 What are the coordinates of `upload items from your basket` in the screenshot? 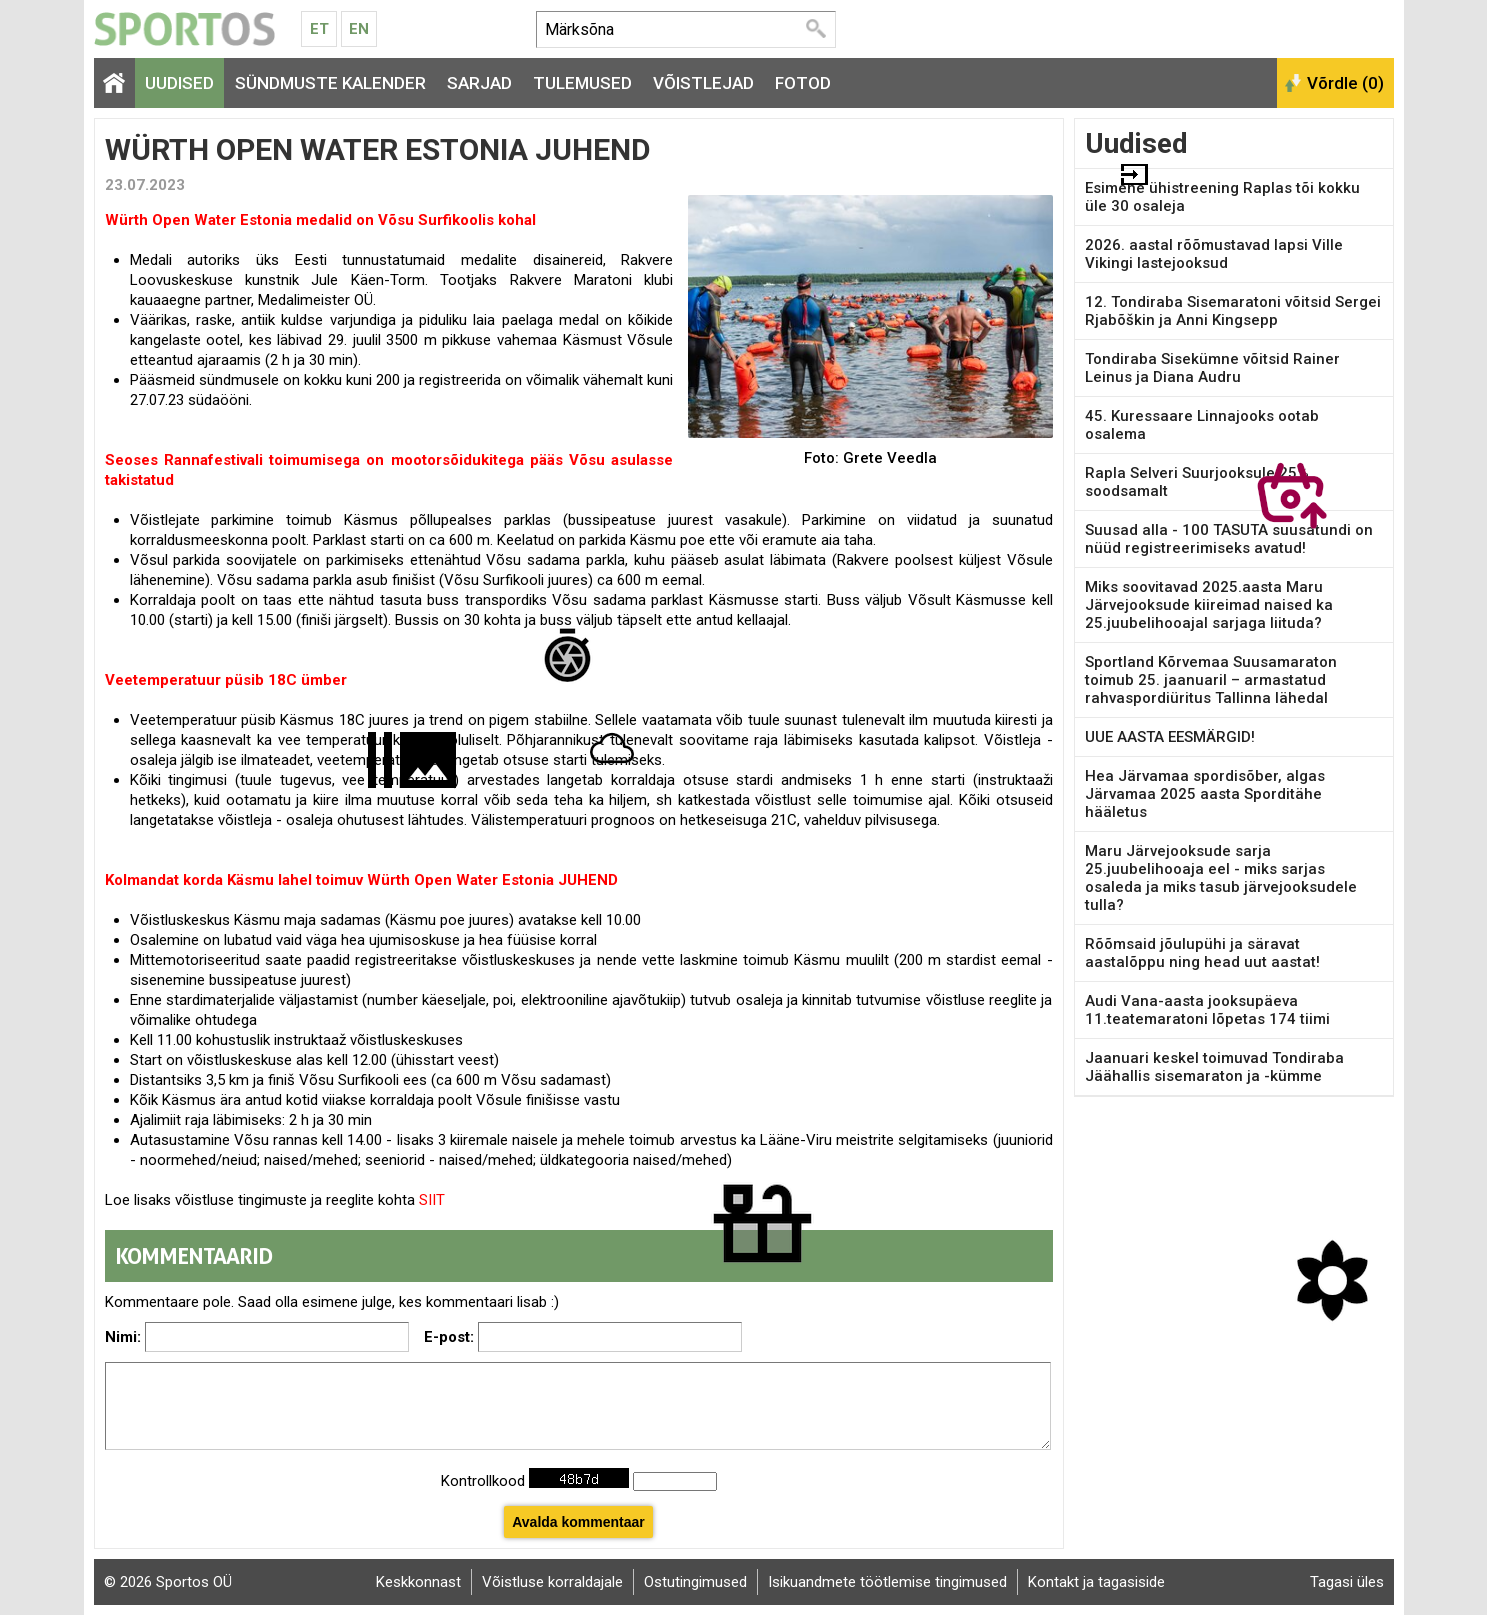 It's located at (1290, 492).